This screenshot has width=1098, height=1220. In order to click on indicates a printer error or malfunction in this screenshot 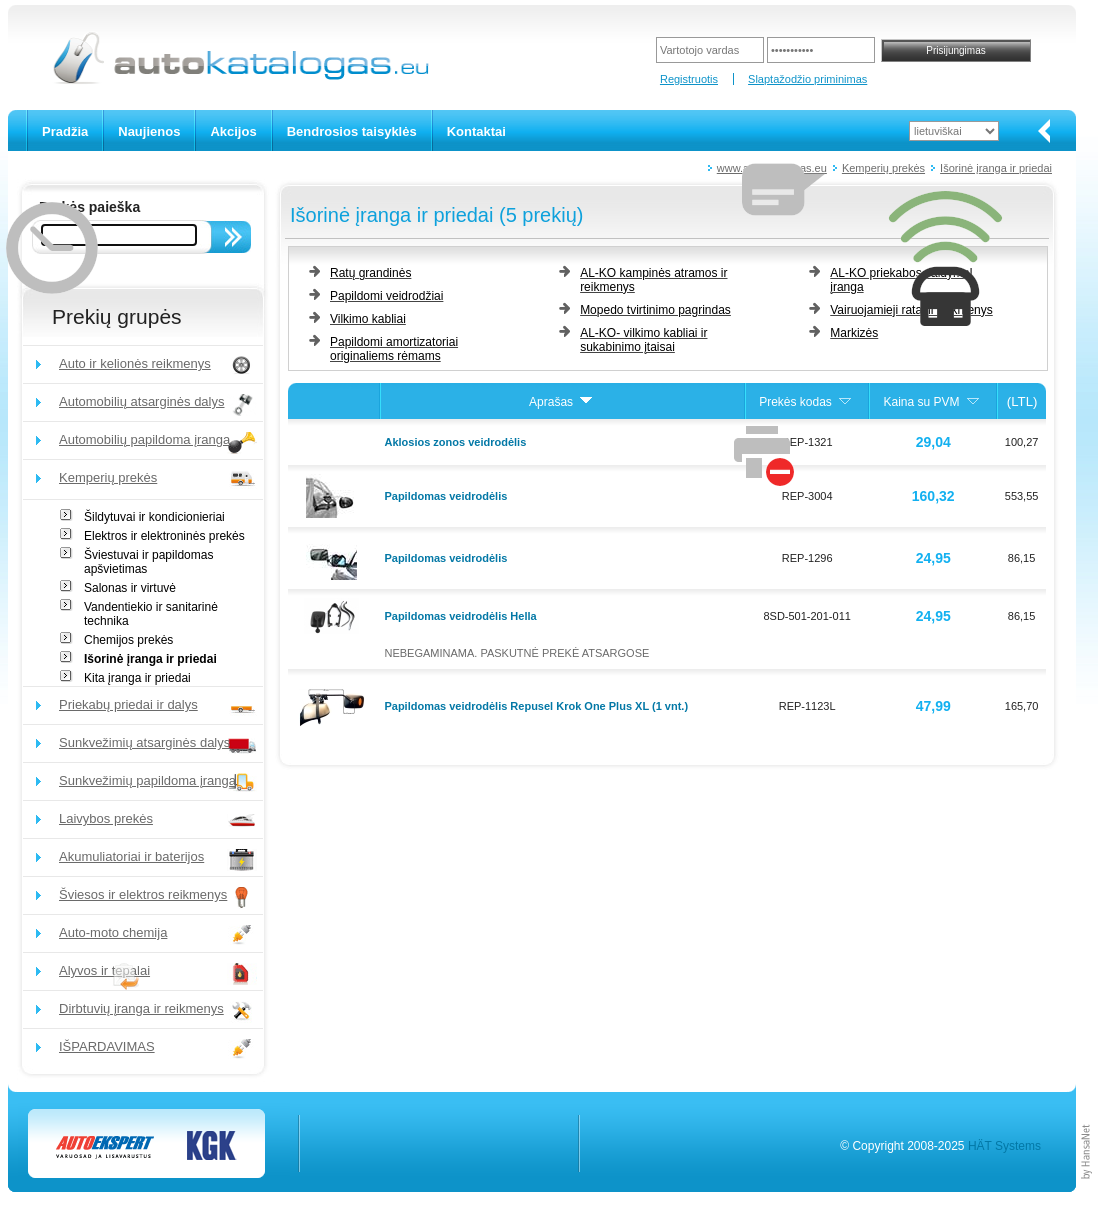, I will do `click(762, 454)`.